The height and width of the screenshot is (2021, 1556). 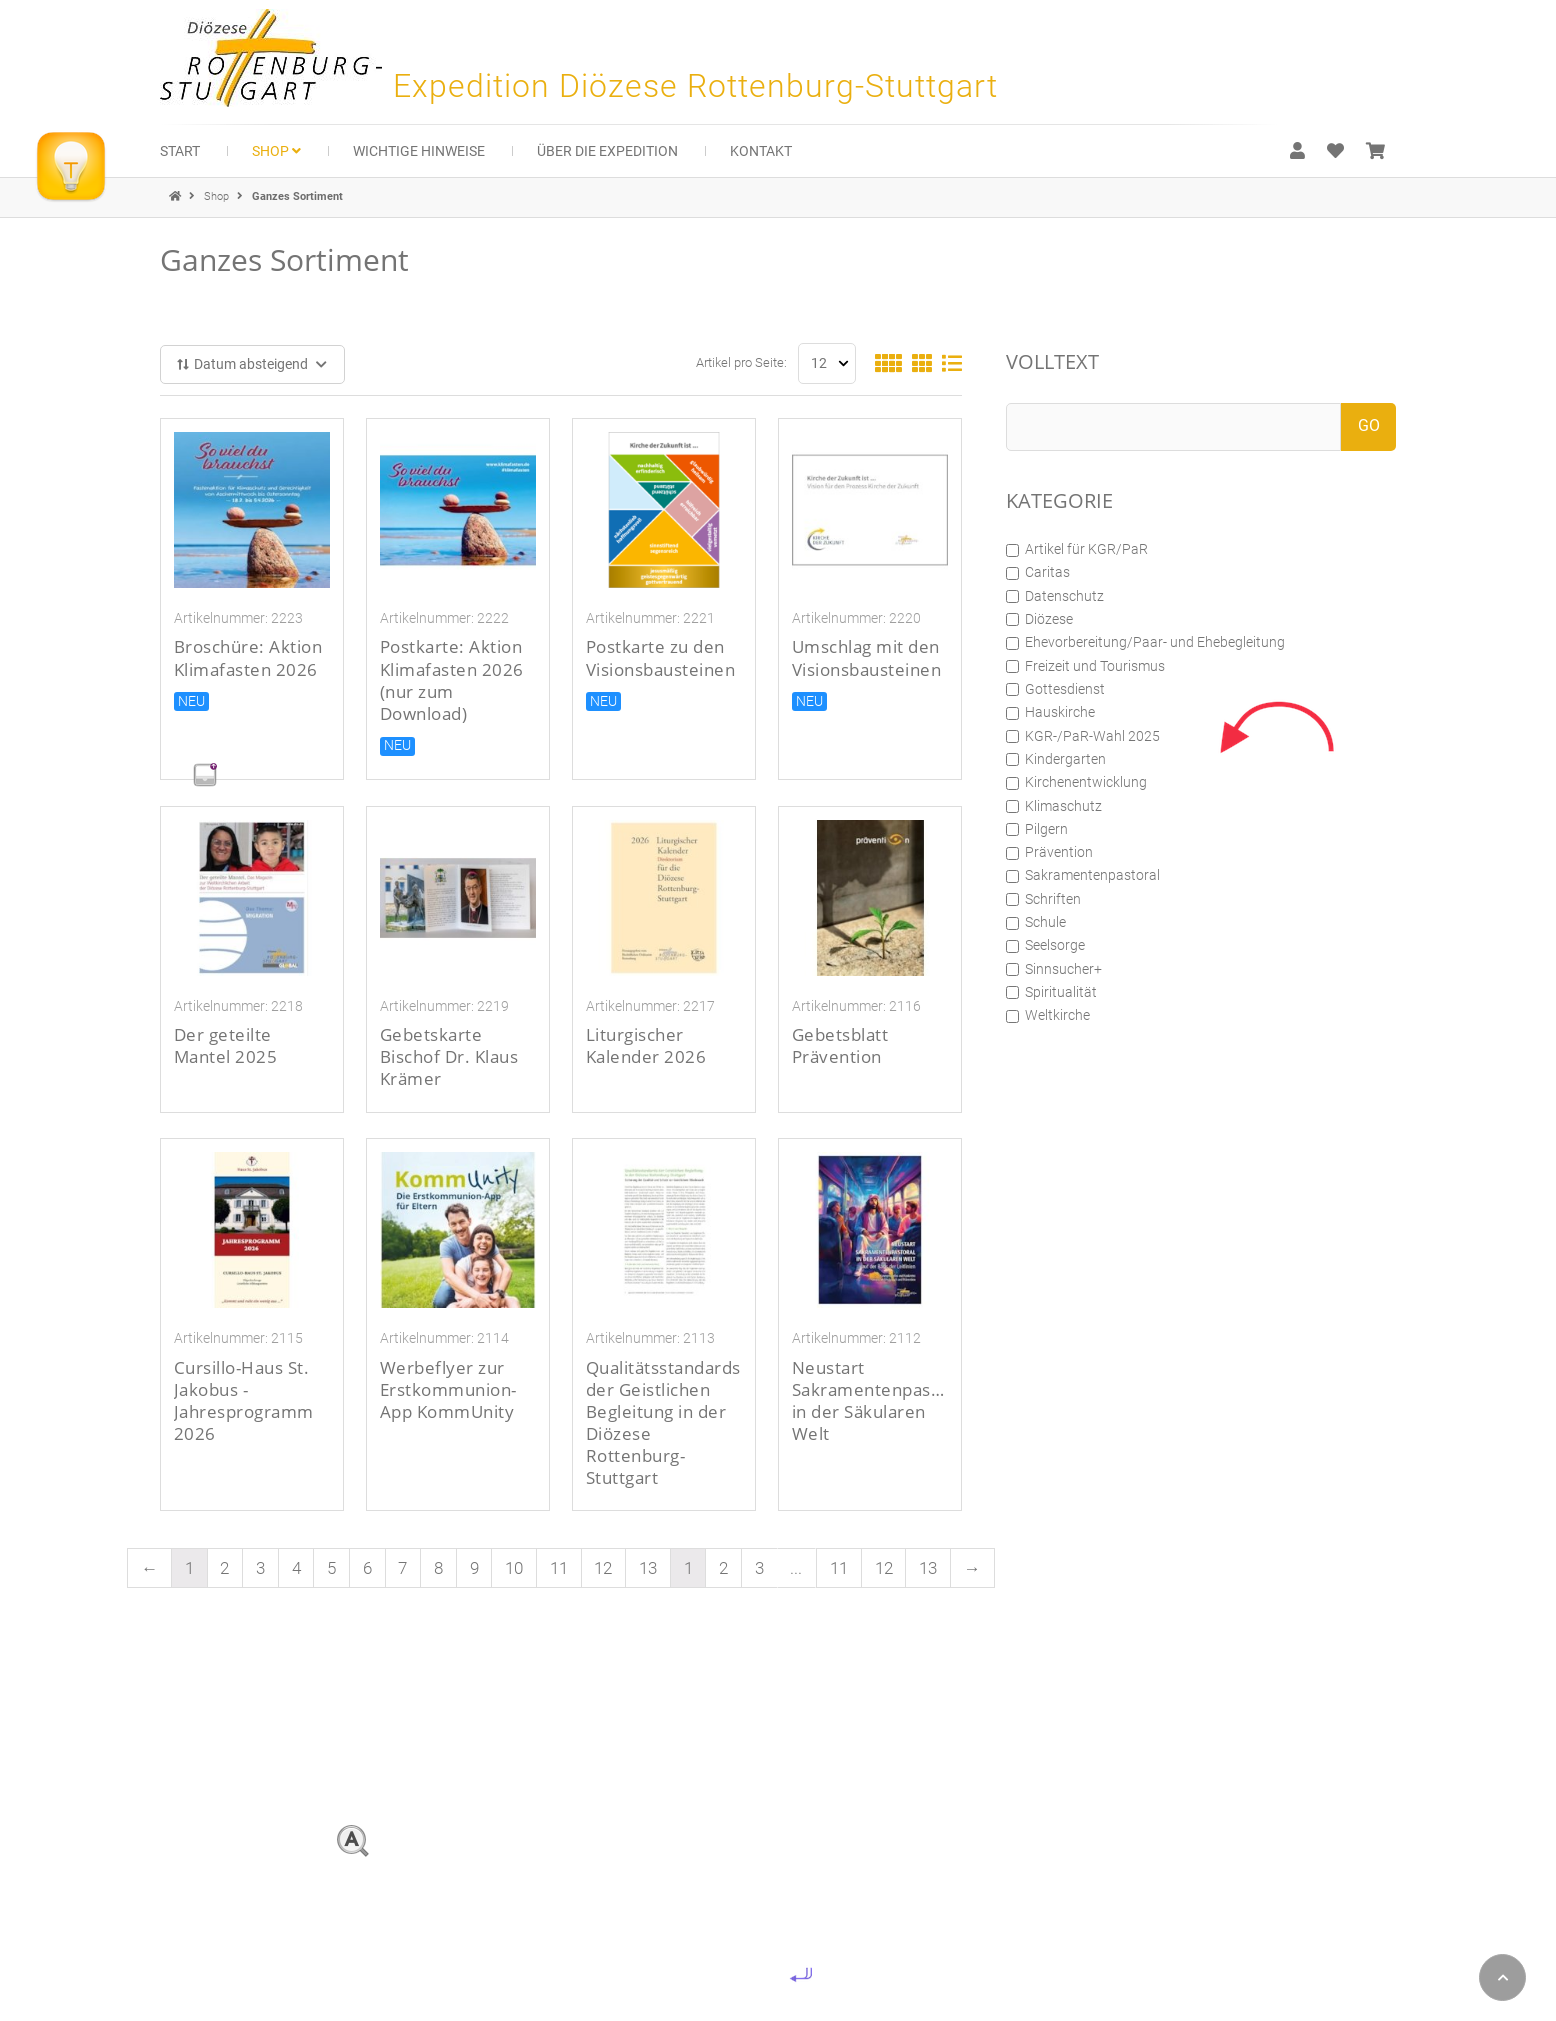 What do you see at coordinates (71, 166) in the screenshot?
I see `open the tips app for helpful hints and tutorials` at bounding box center [71, 166].